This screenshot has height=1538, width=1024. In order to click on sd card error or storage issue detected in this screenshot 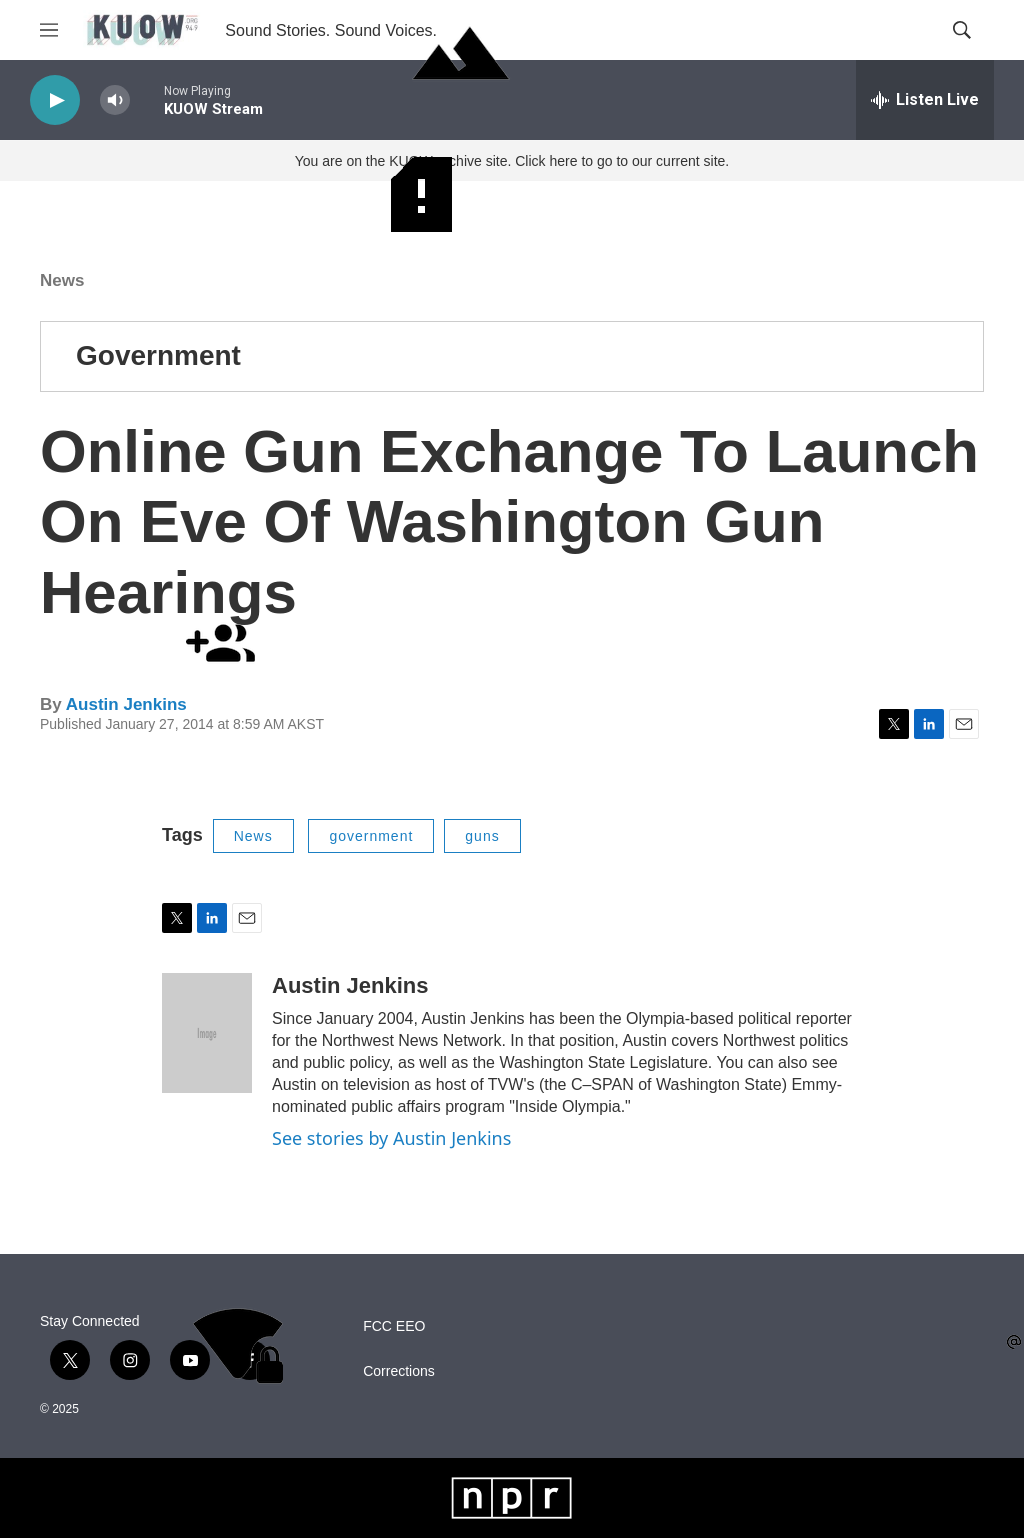, I will do `click(421, 194)`.